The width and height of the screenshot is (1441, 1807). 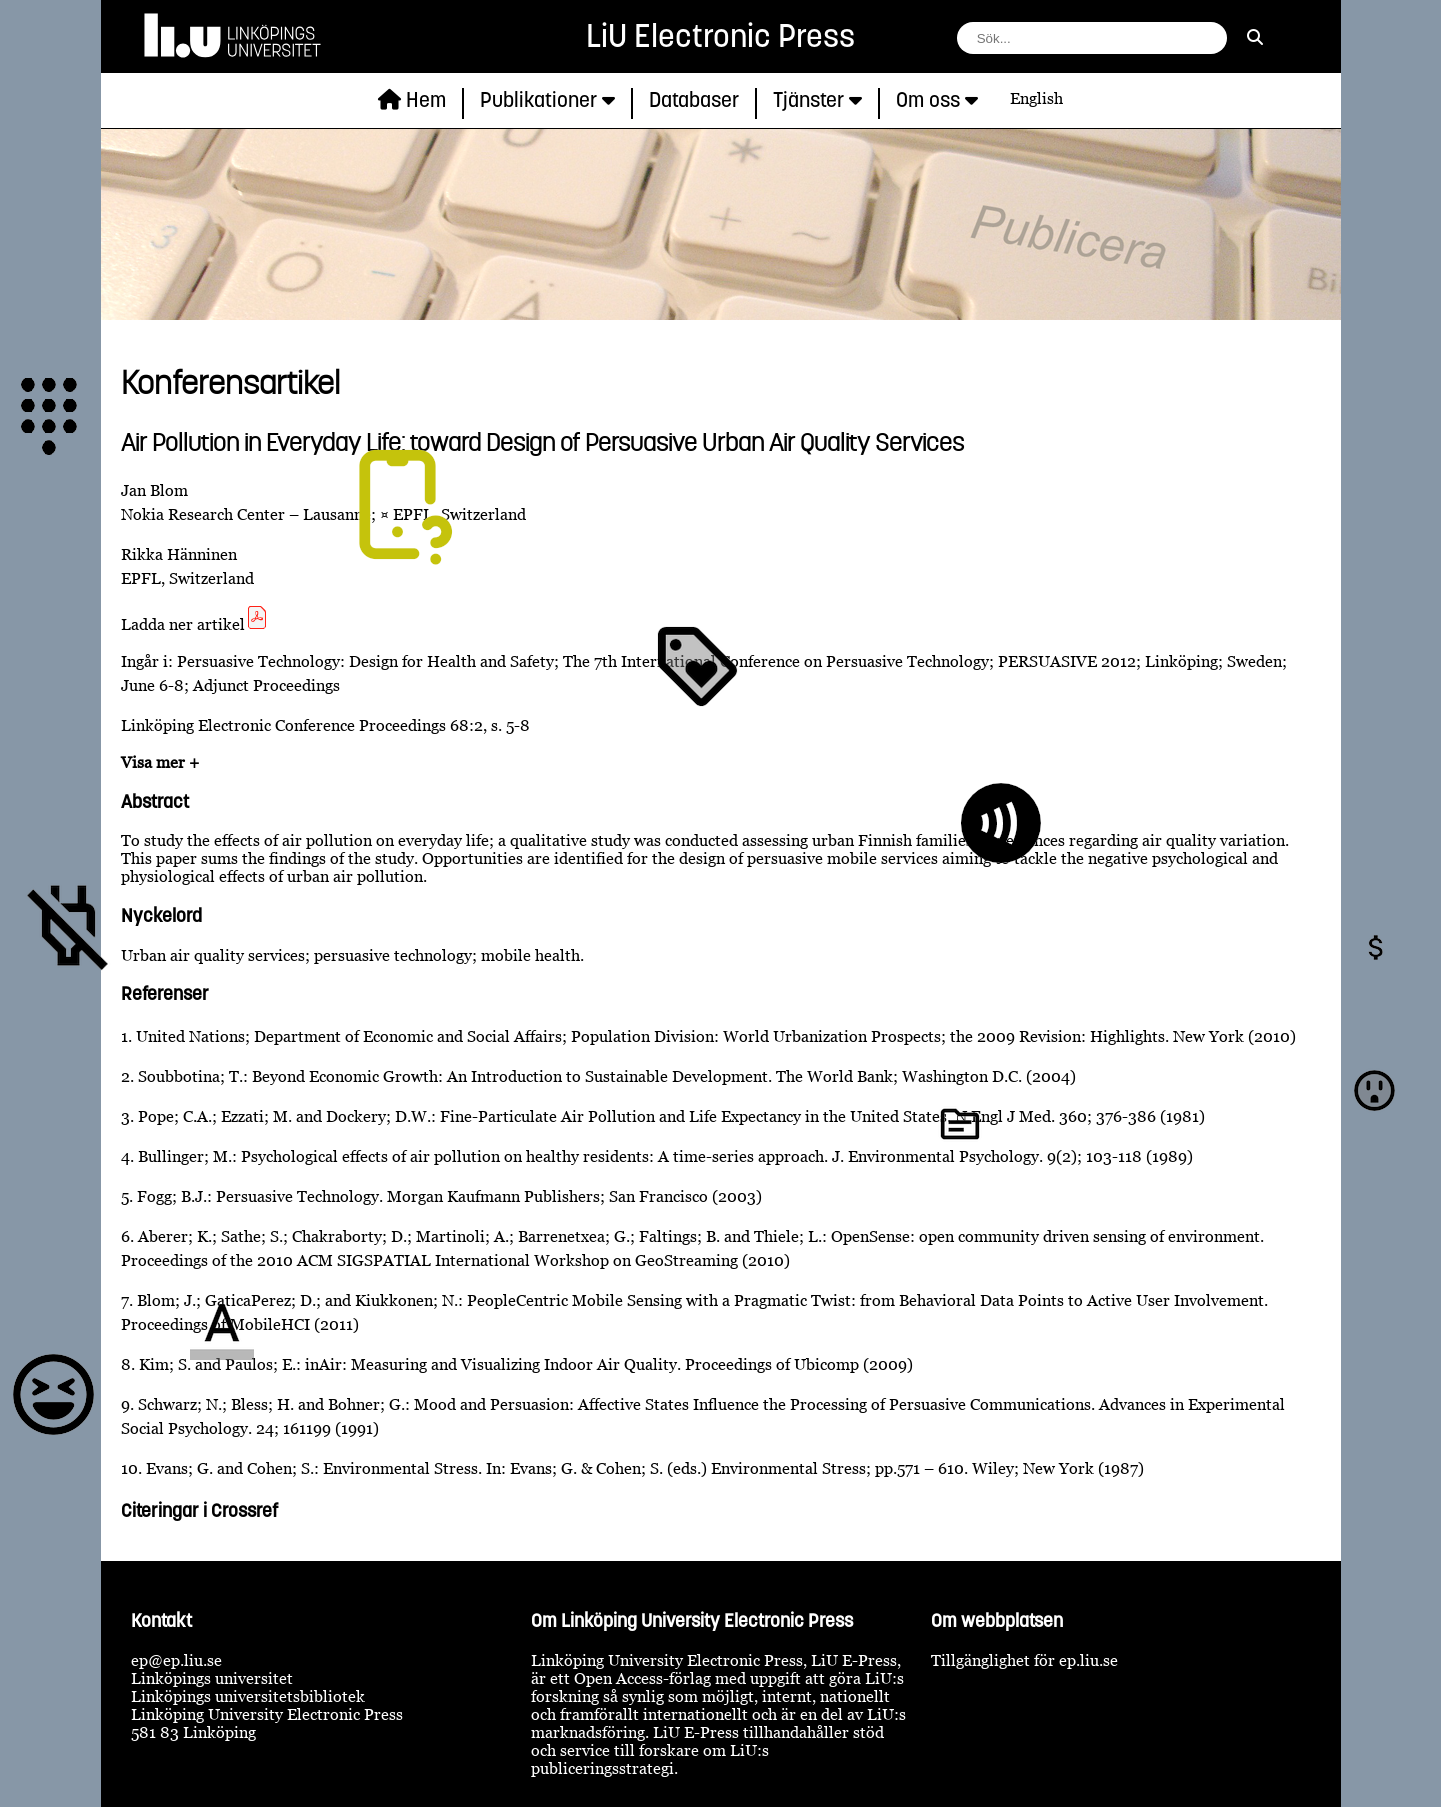 What do you see at coordinates (1374, 1090) in the screenshot?
I see `indicates power outlet or electrical socket availability` at bounding box center [1374, 1090].